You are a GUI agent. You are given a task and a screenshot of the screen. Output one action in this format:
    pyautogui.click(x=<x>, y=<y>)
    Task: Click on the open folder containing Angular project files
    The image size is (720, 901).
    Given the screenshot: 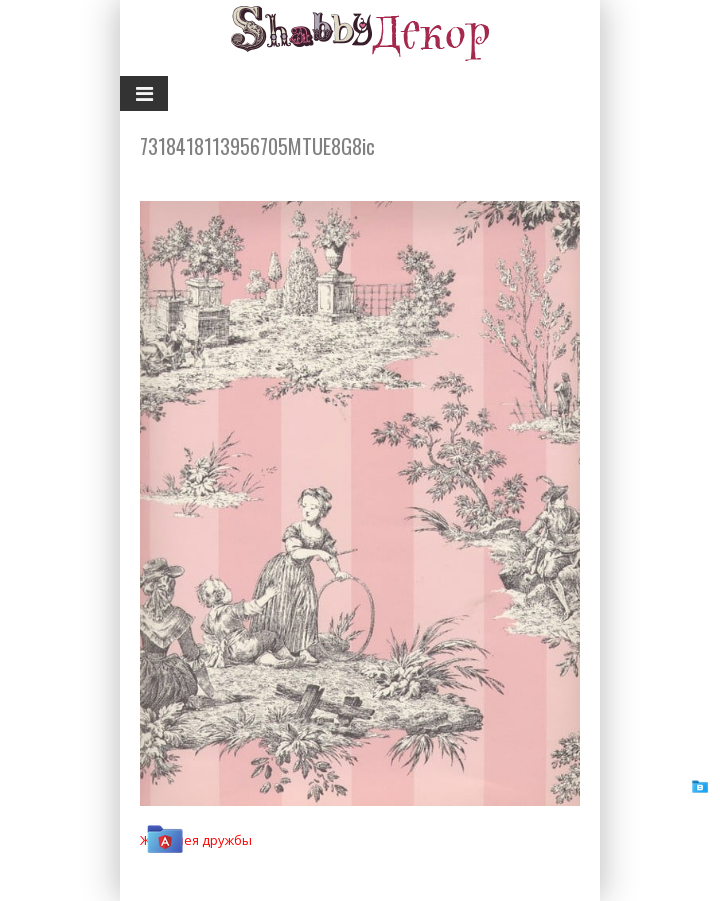 What is the action you would take?
    pyautogui.click(x=165, y=840)
    